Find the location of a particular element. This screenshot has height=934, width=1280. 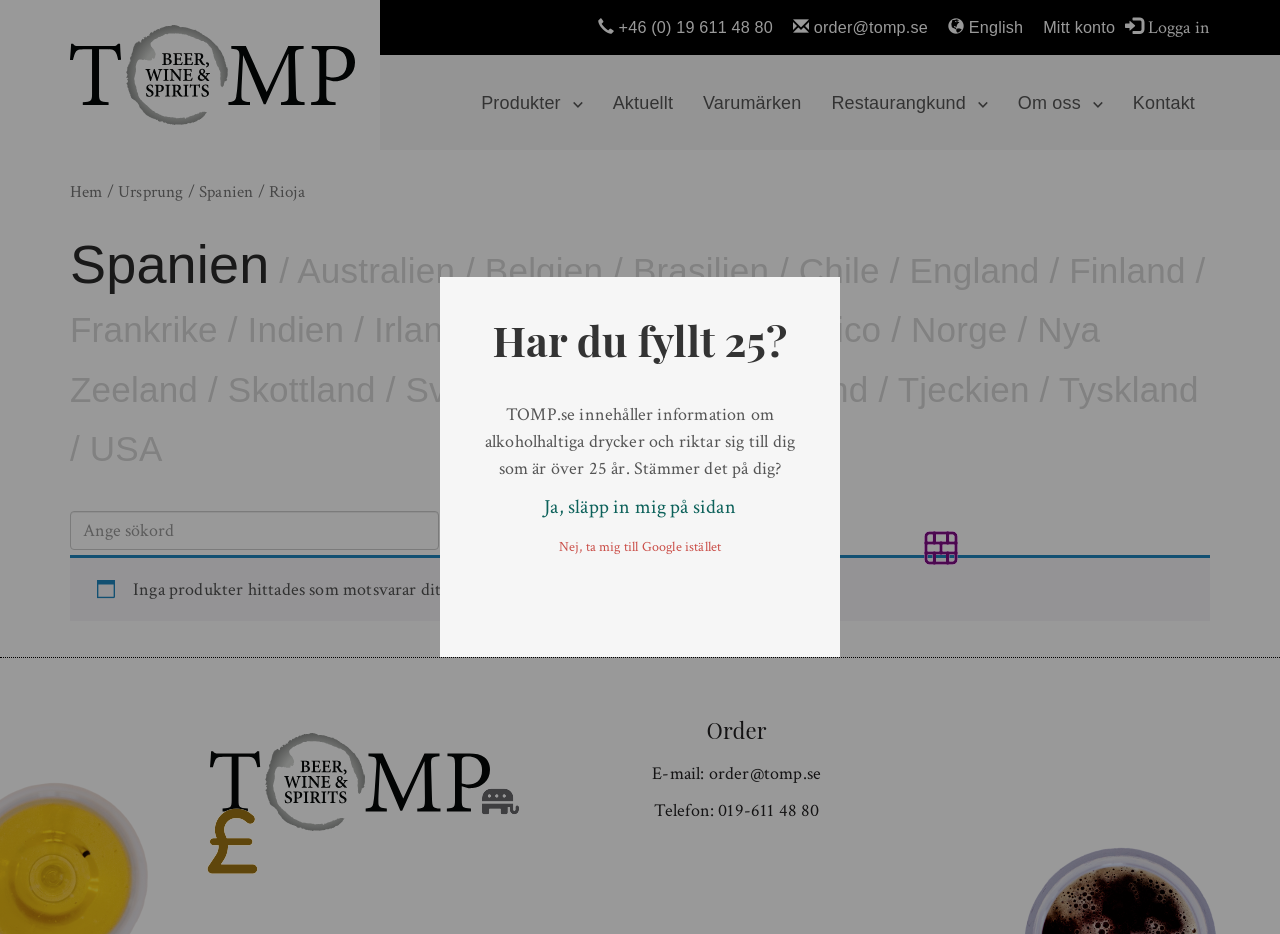

indicates a firewall or security barrier is located at coordinates (941, 548).